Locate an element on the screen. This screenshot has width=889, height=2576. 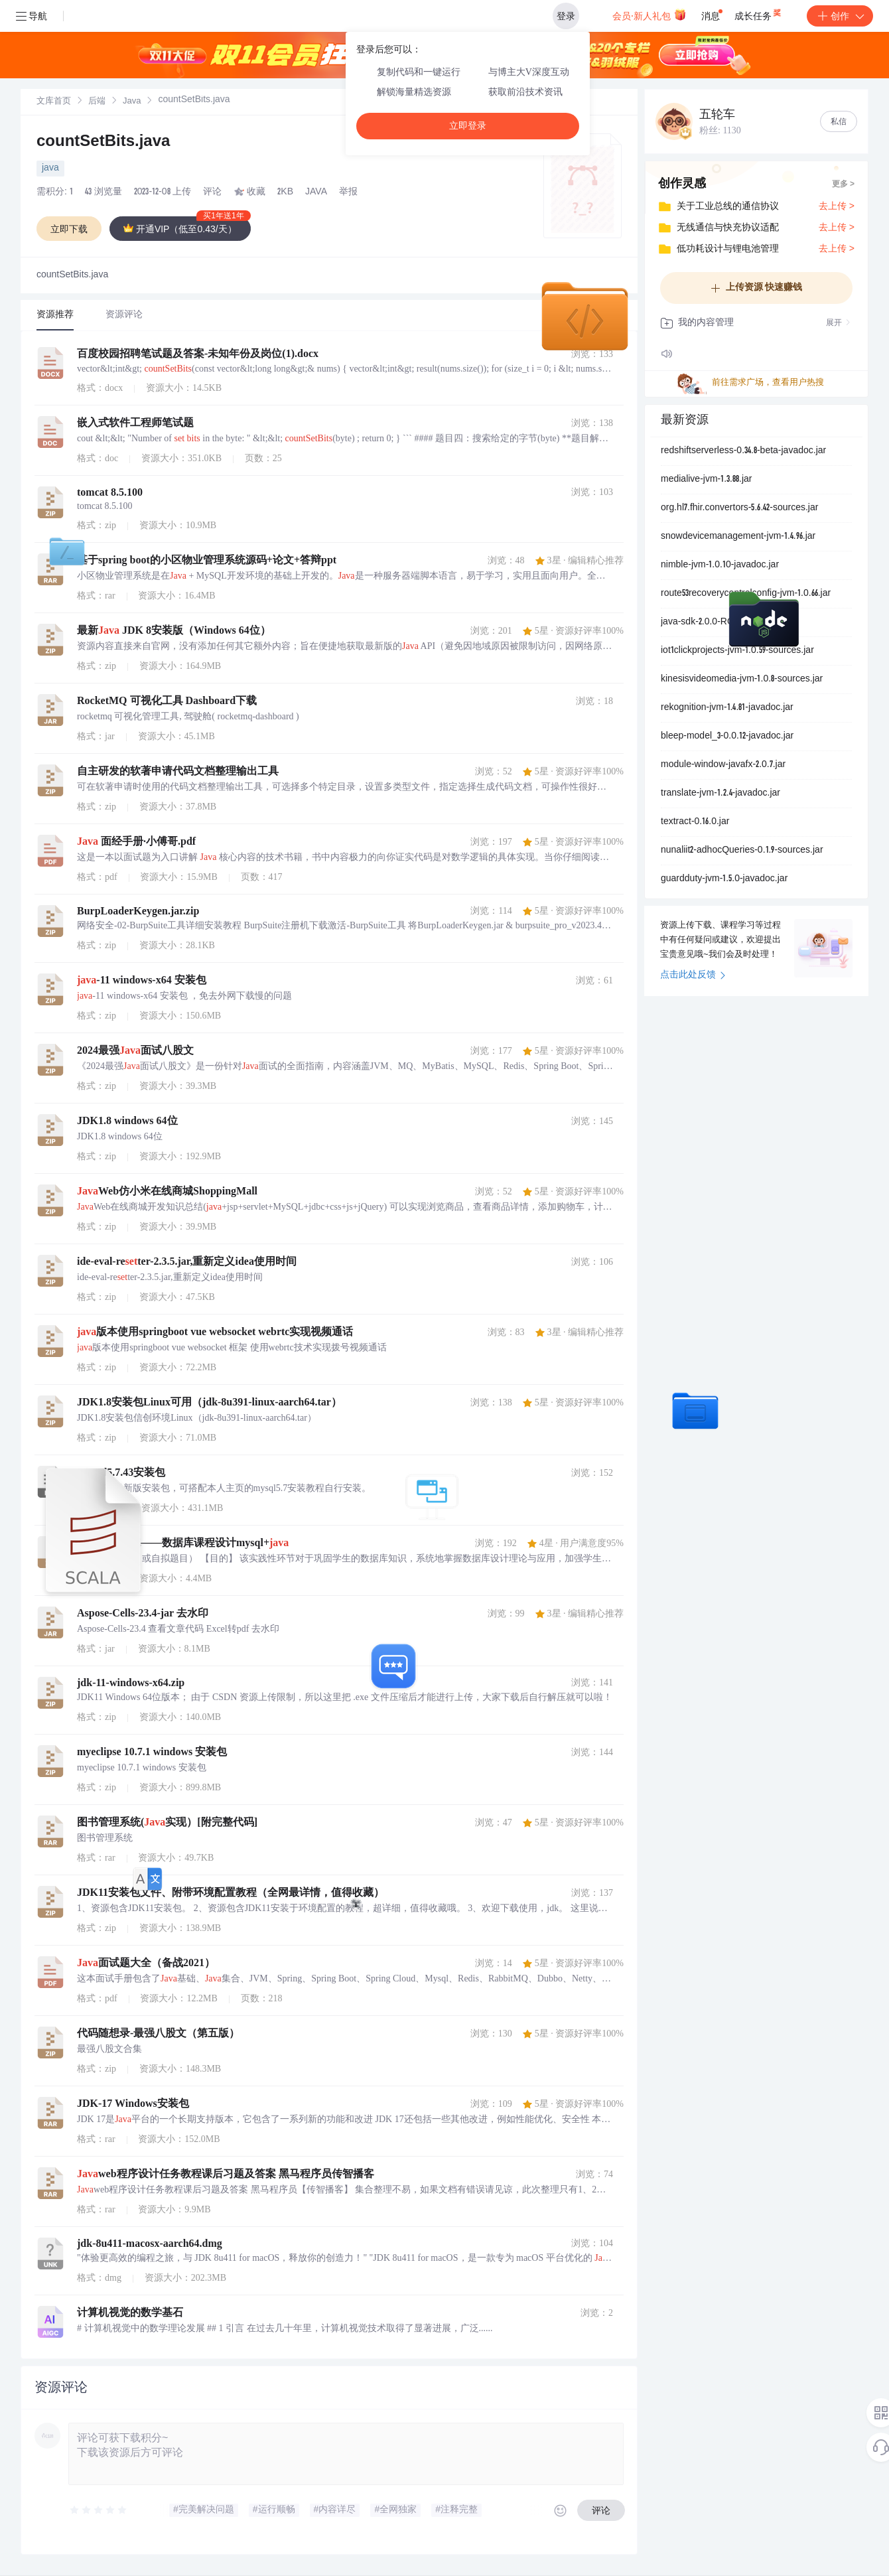
open desktop folder is located at coordinates (695, 1411).